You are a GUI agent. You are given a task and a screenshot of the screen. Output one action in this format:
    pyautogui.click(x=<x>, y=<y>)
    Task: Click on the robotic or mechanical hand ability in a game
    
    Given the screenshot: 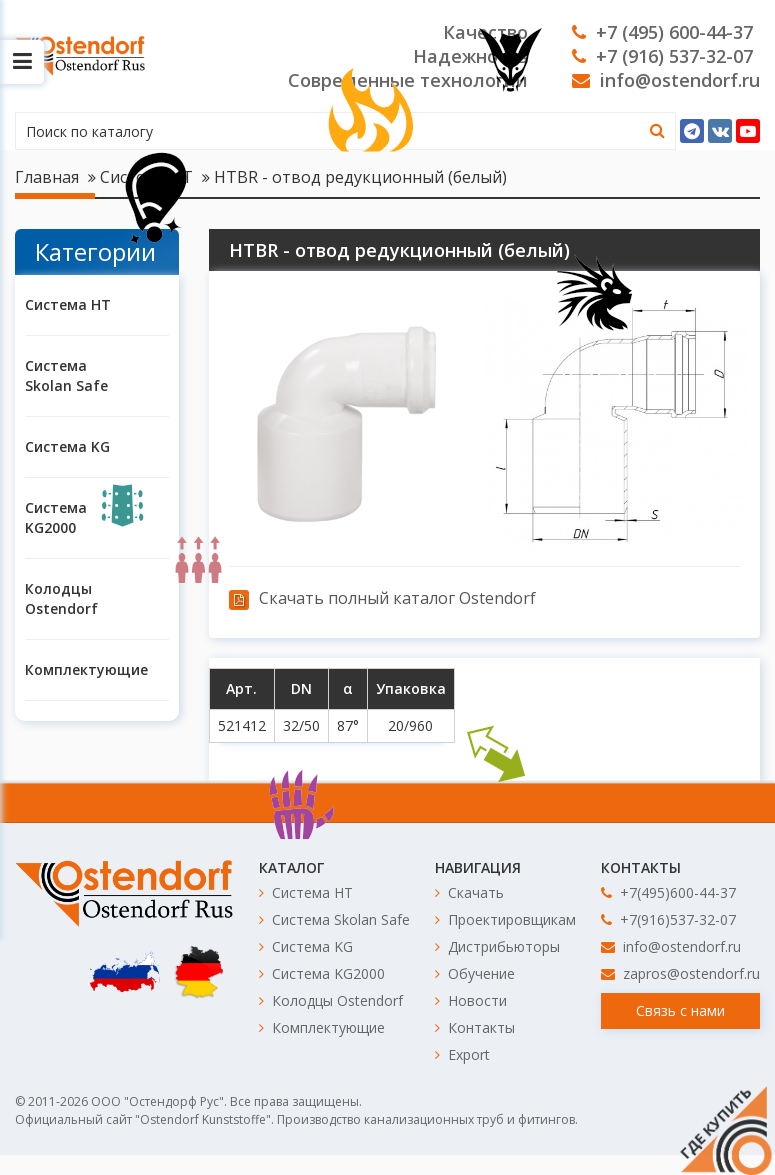 What is the action you would take?
    pyautogui.click(x=298, y=804)
    